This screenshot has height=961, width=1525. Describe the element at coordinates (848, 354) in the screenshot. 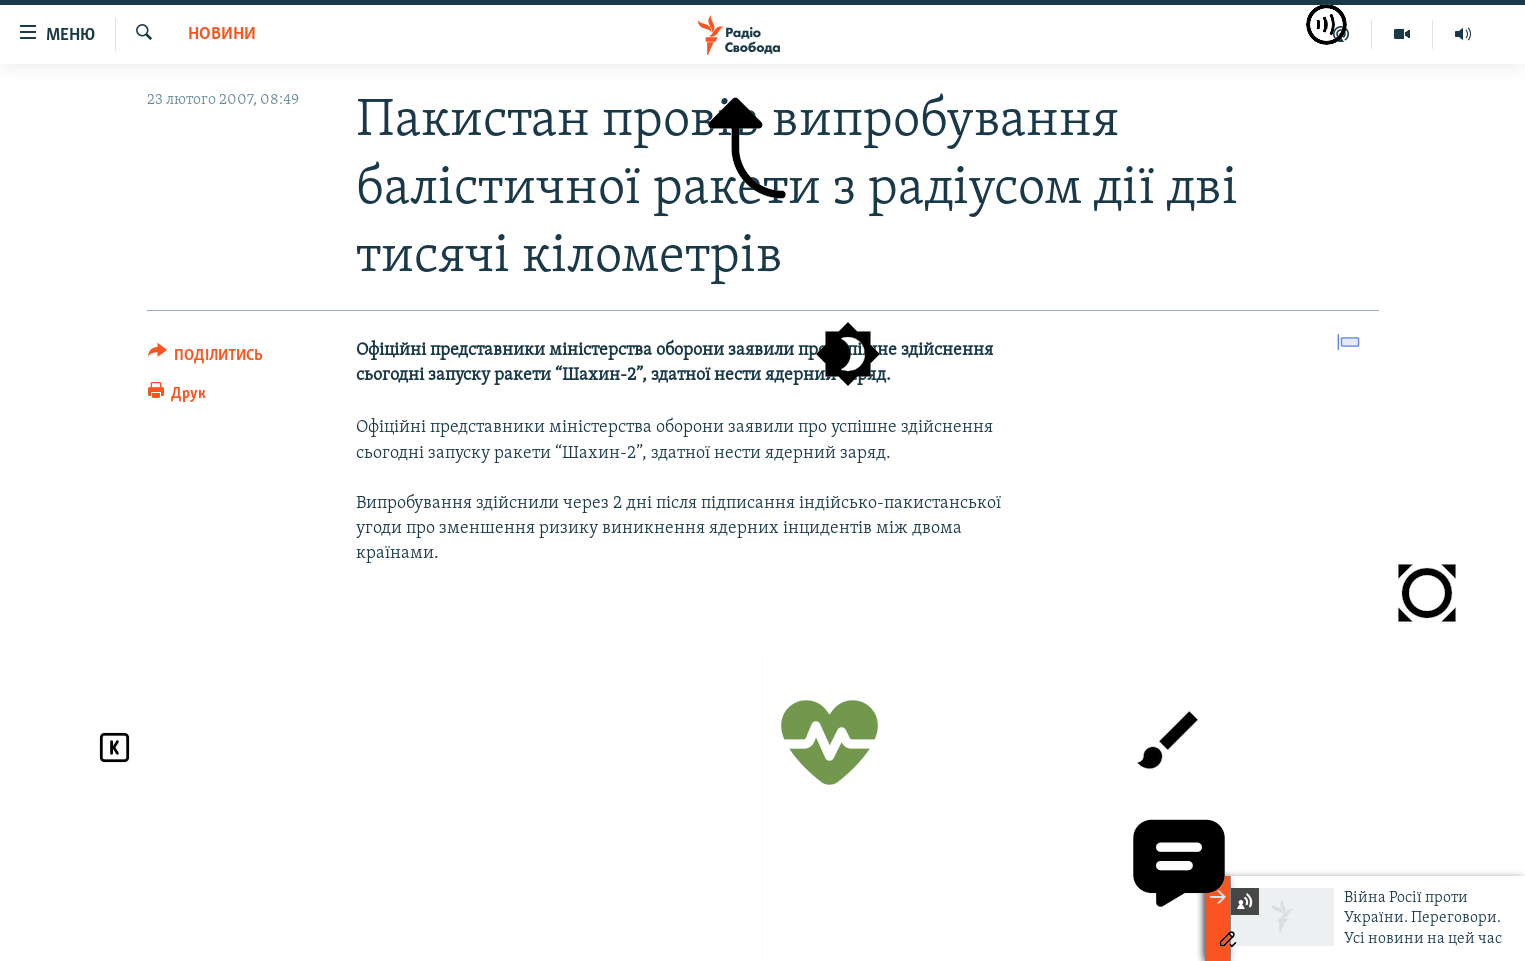

I see `toggle dark mode or night theme` at that location.